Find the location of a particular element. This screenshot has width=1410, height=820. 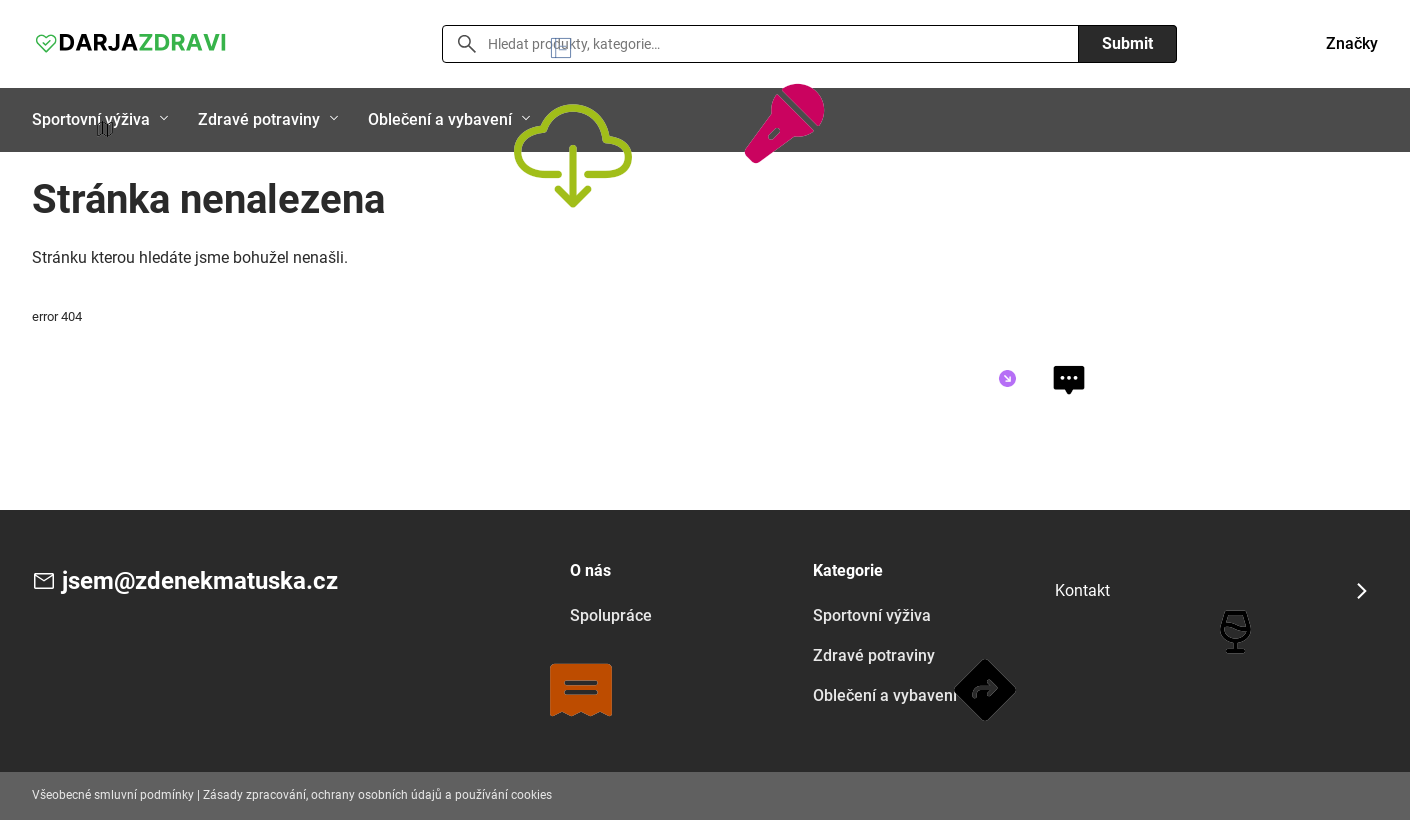

navigate to directions or routing options is located at coordinates (985, 690).